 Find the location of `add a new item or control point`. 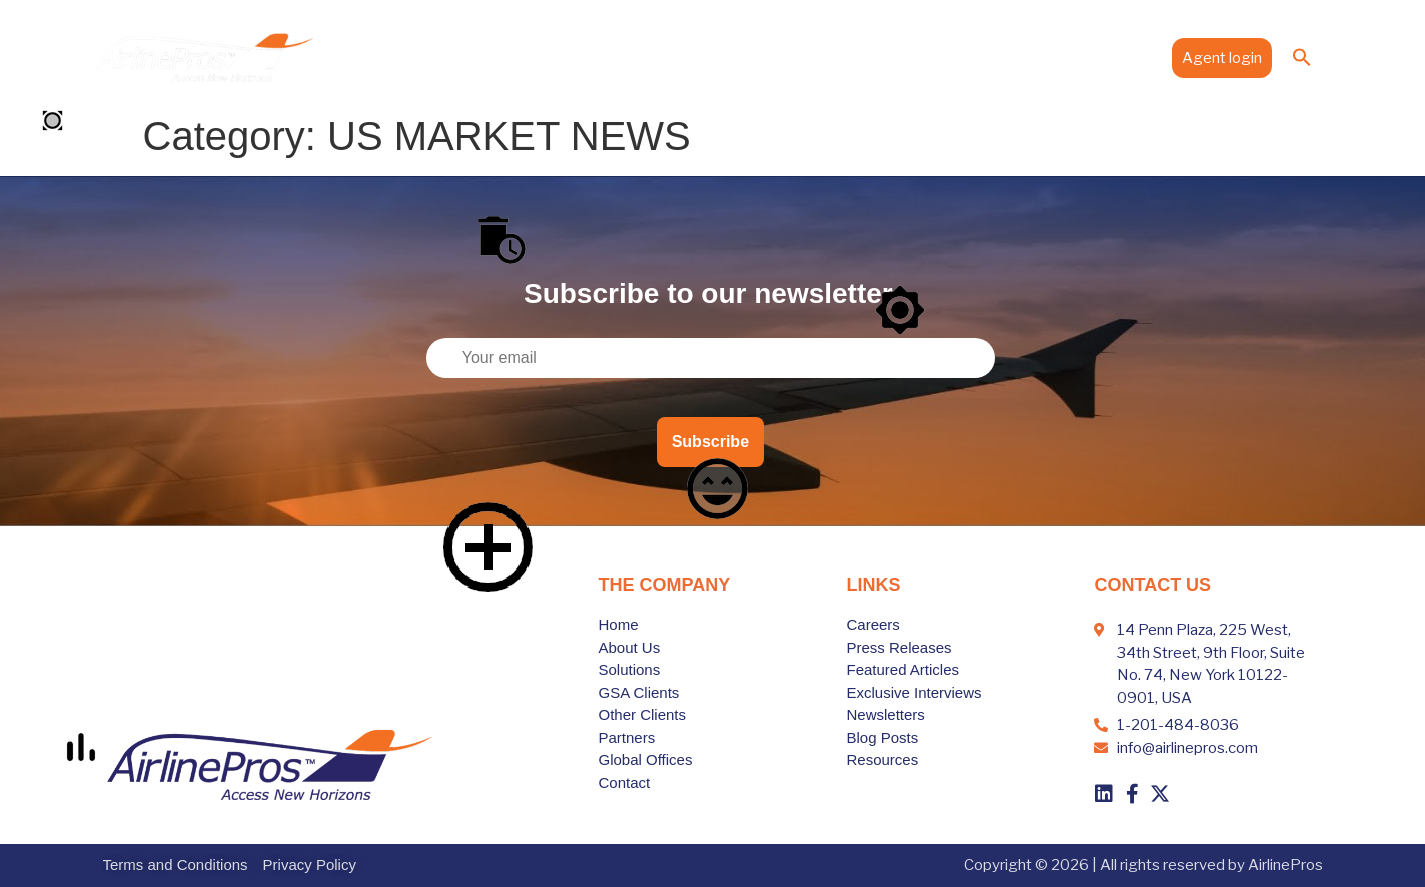

add a new item or control point is located at coordinates (488, 547).